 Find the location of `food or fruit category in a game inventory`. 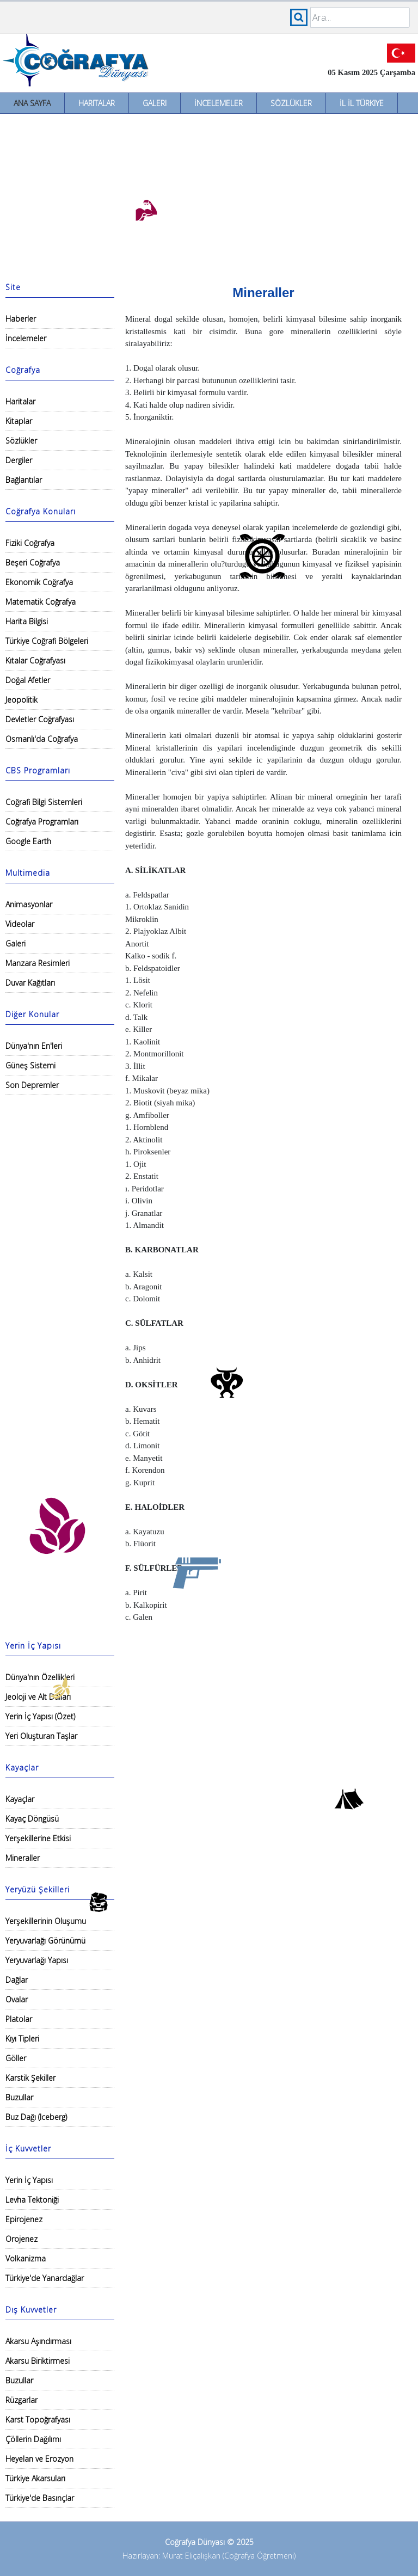

food or fruit category in a game inventory is located at coordinates (59, 1688).